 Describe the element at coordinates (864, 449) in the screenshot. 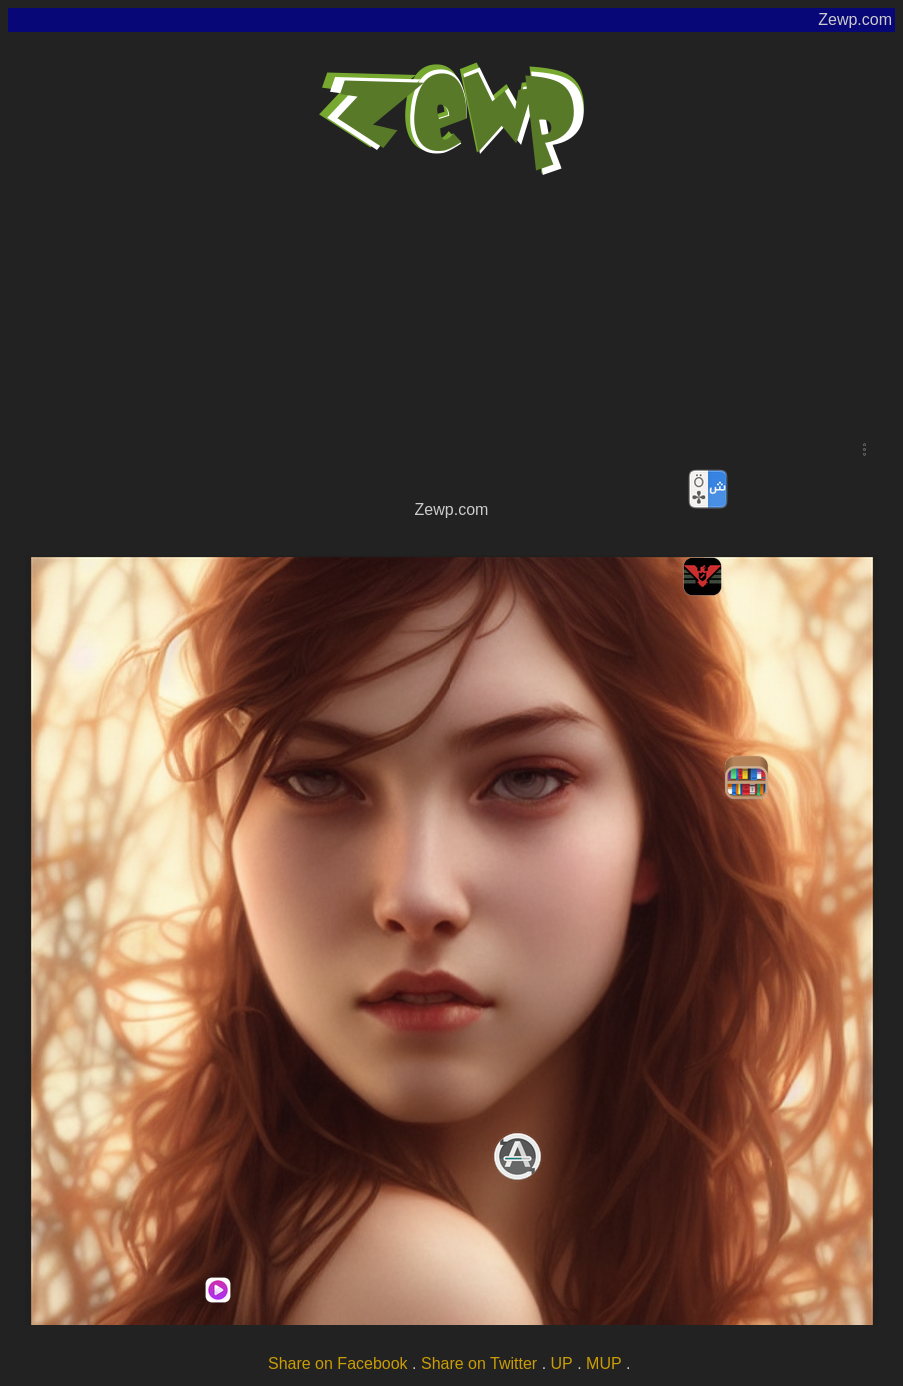

I see `access more options or settings` at that location.